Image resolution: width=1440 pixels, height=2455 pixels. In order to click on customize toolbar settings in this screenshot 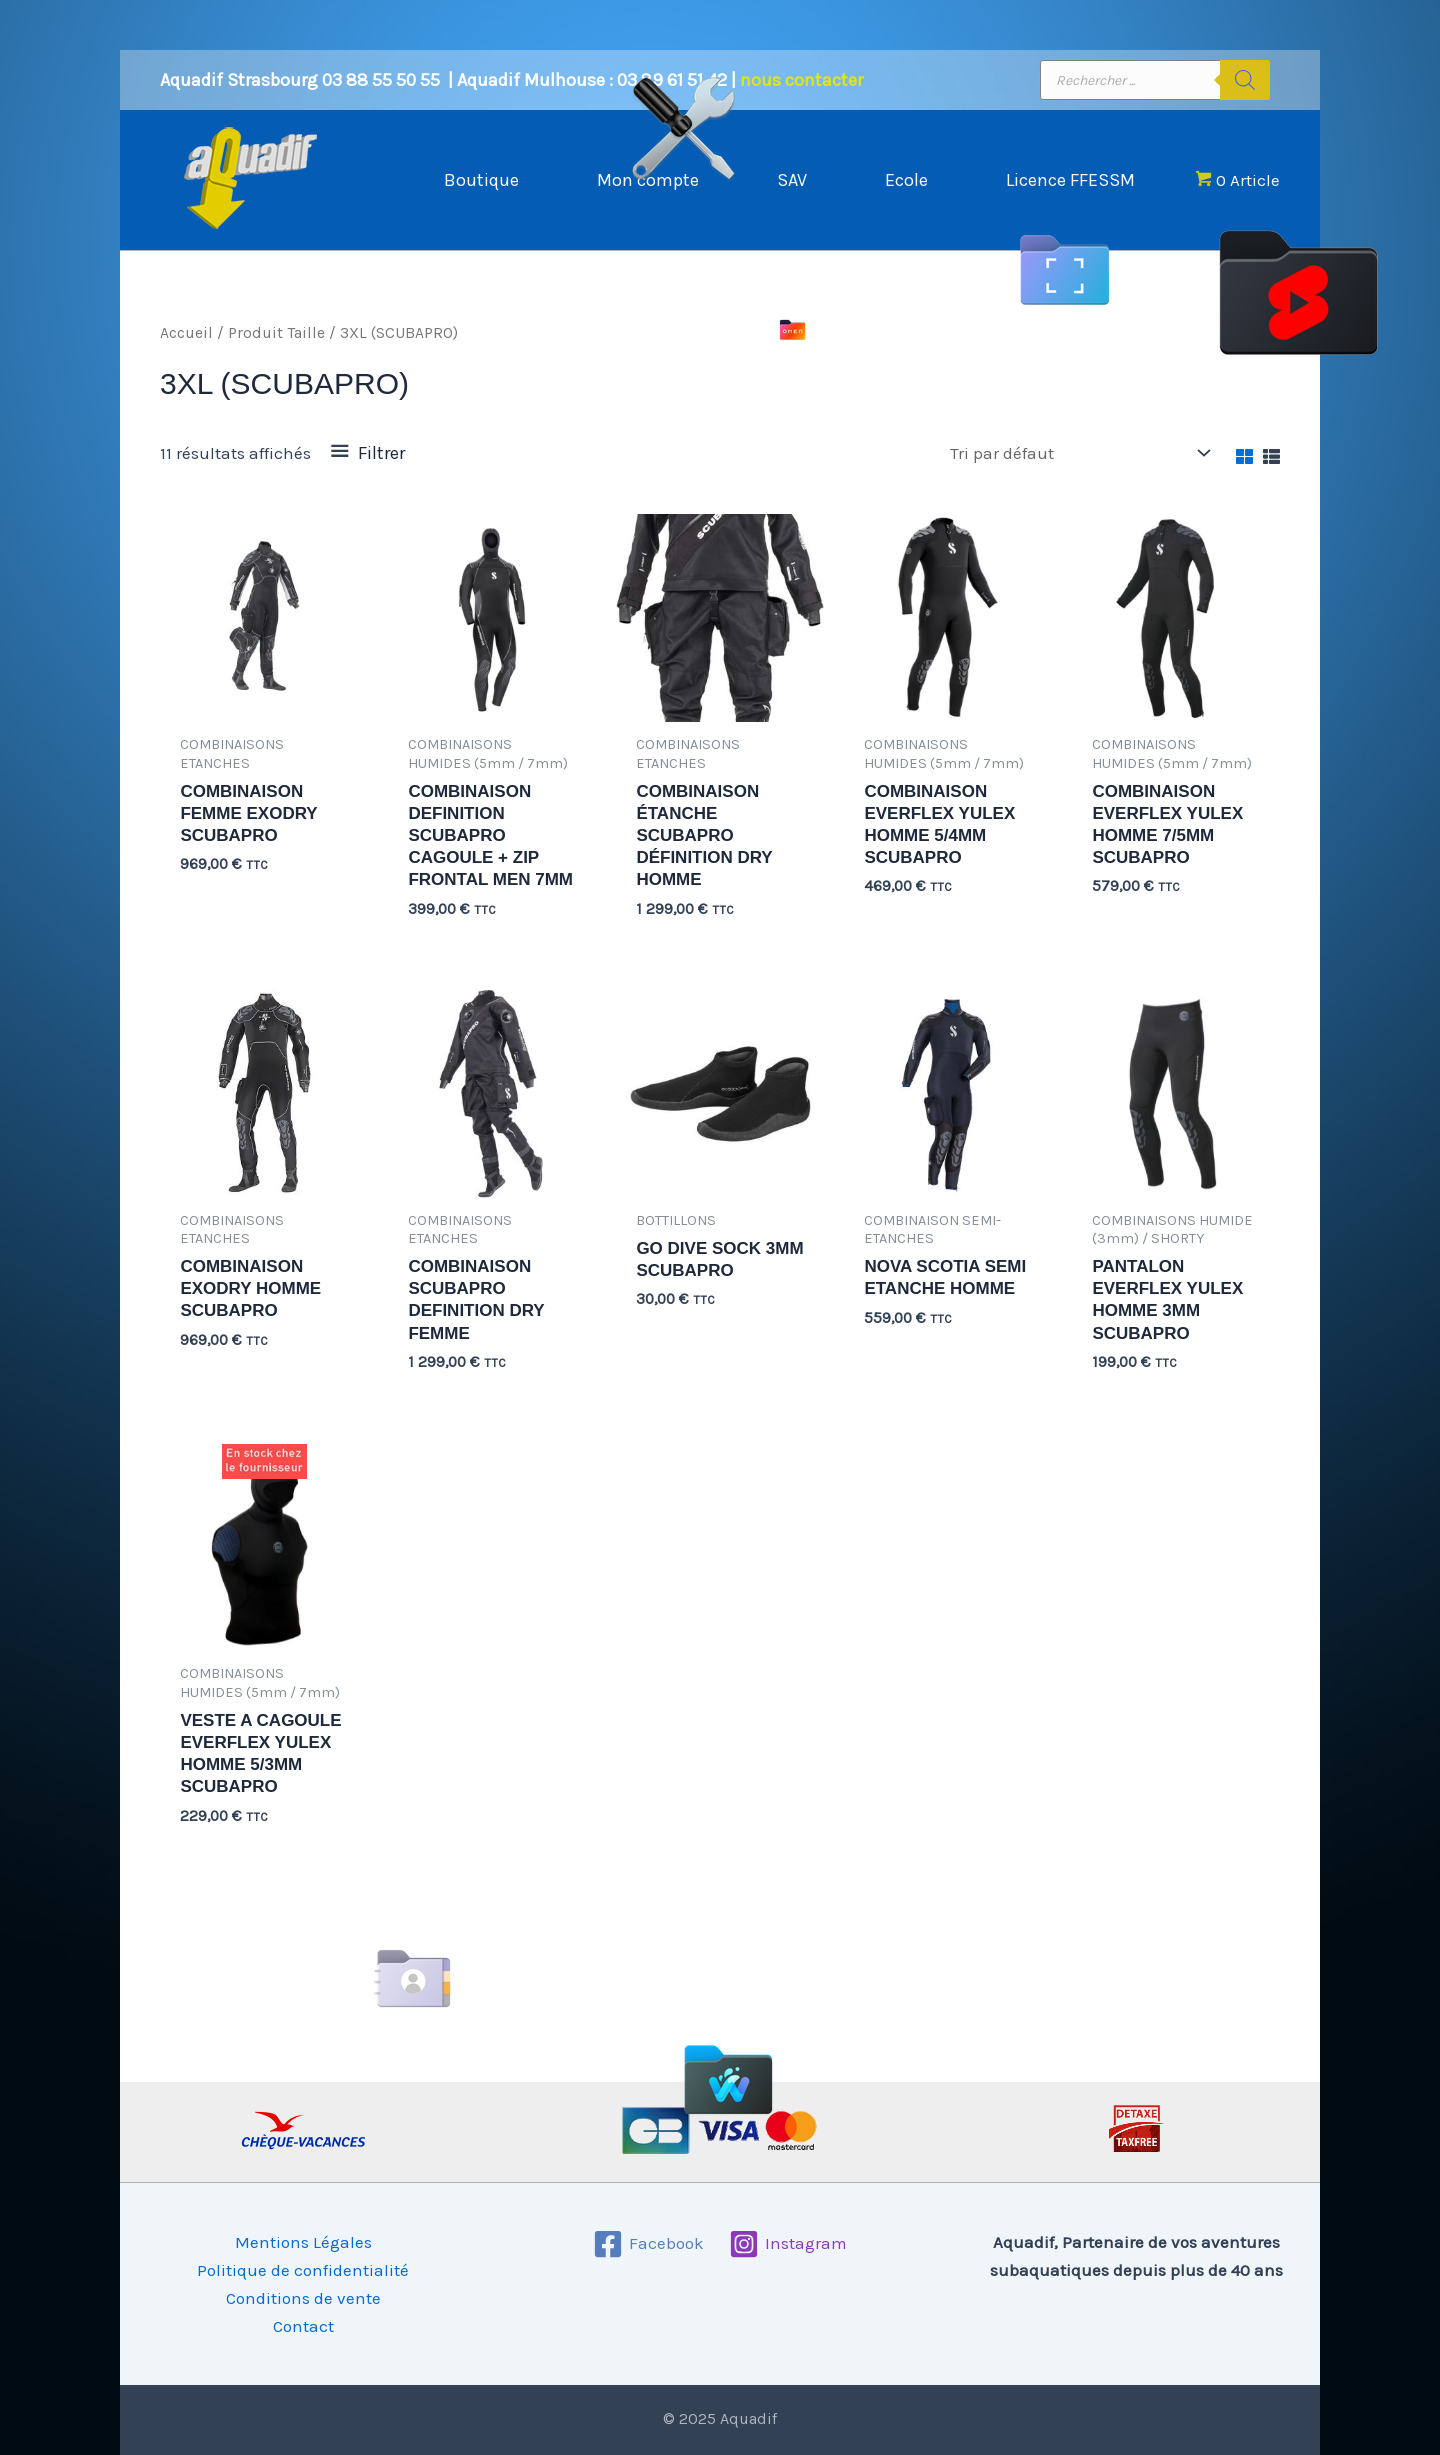, I will do `click(683, 129)`.